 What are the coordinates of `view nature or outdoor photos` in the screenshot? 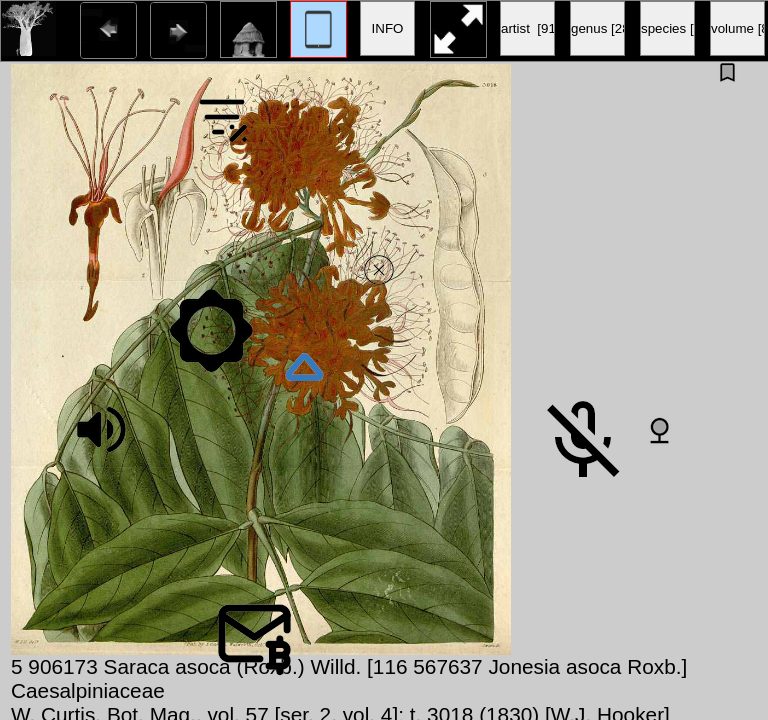 It's located at (659, 430).